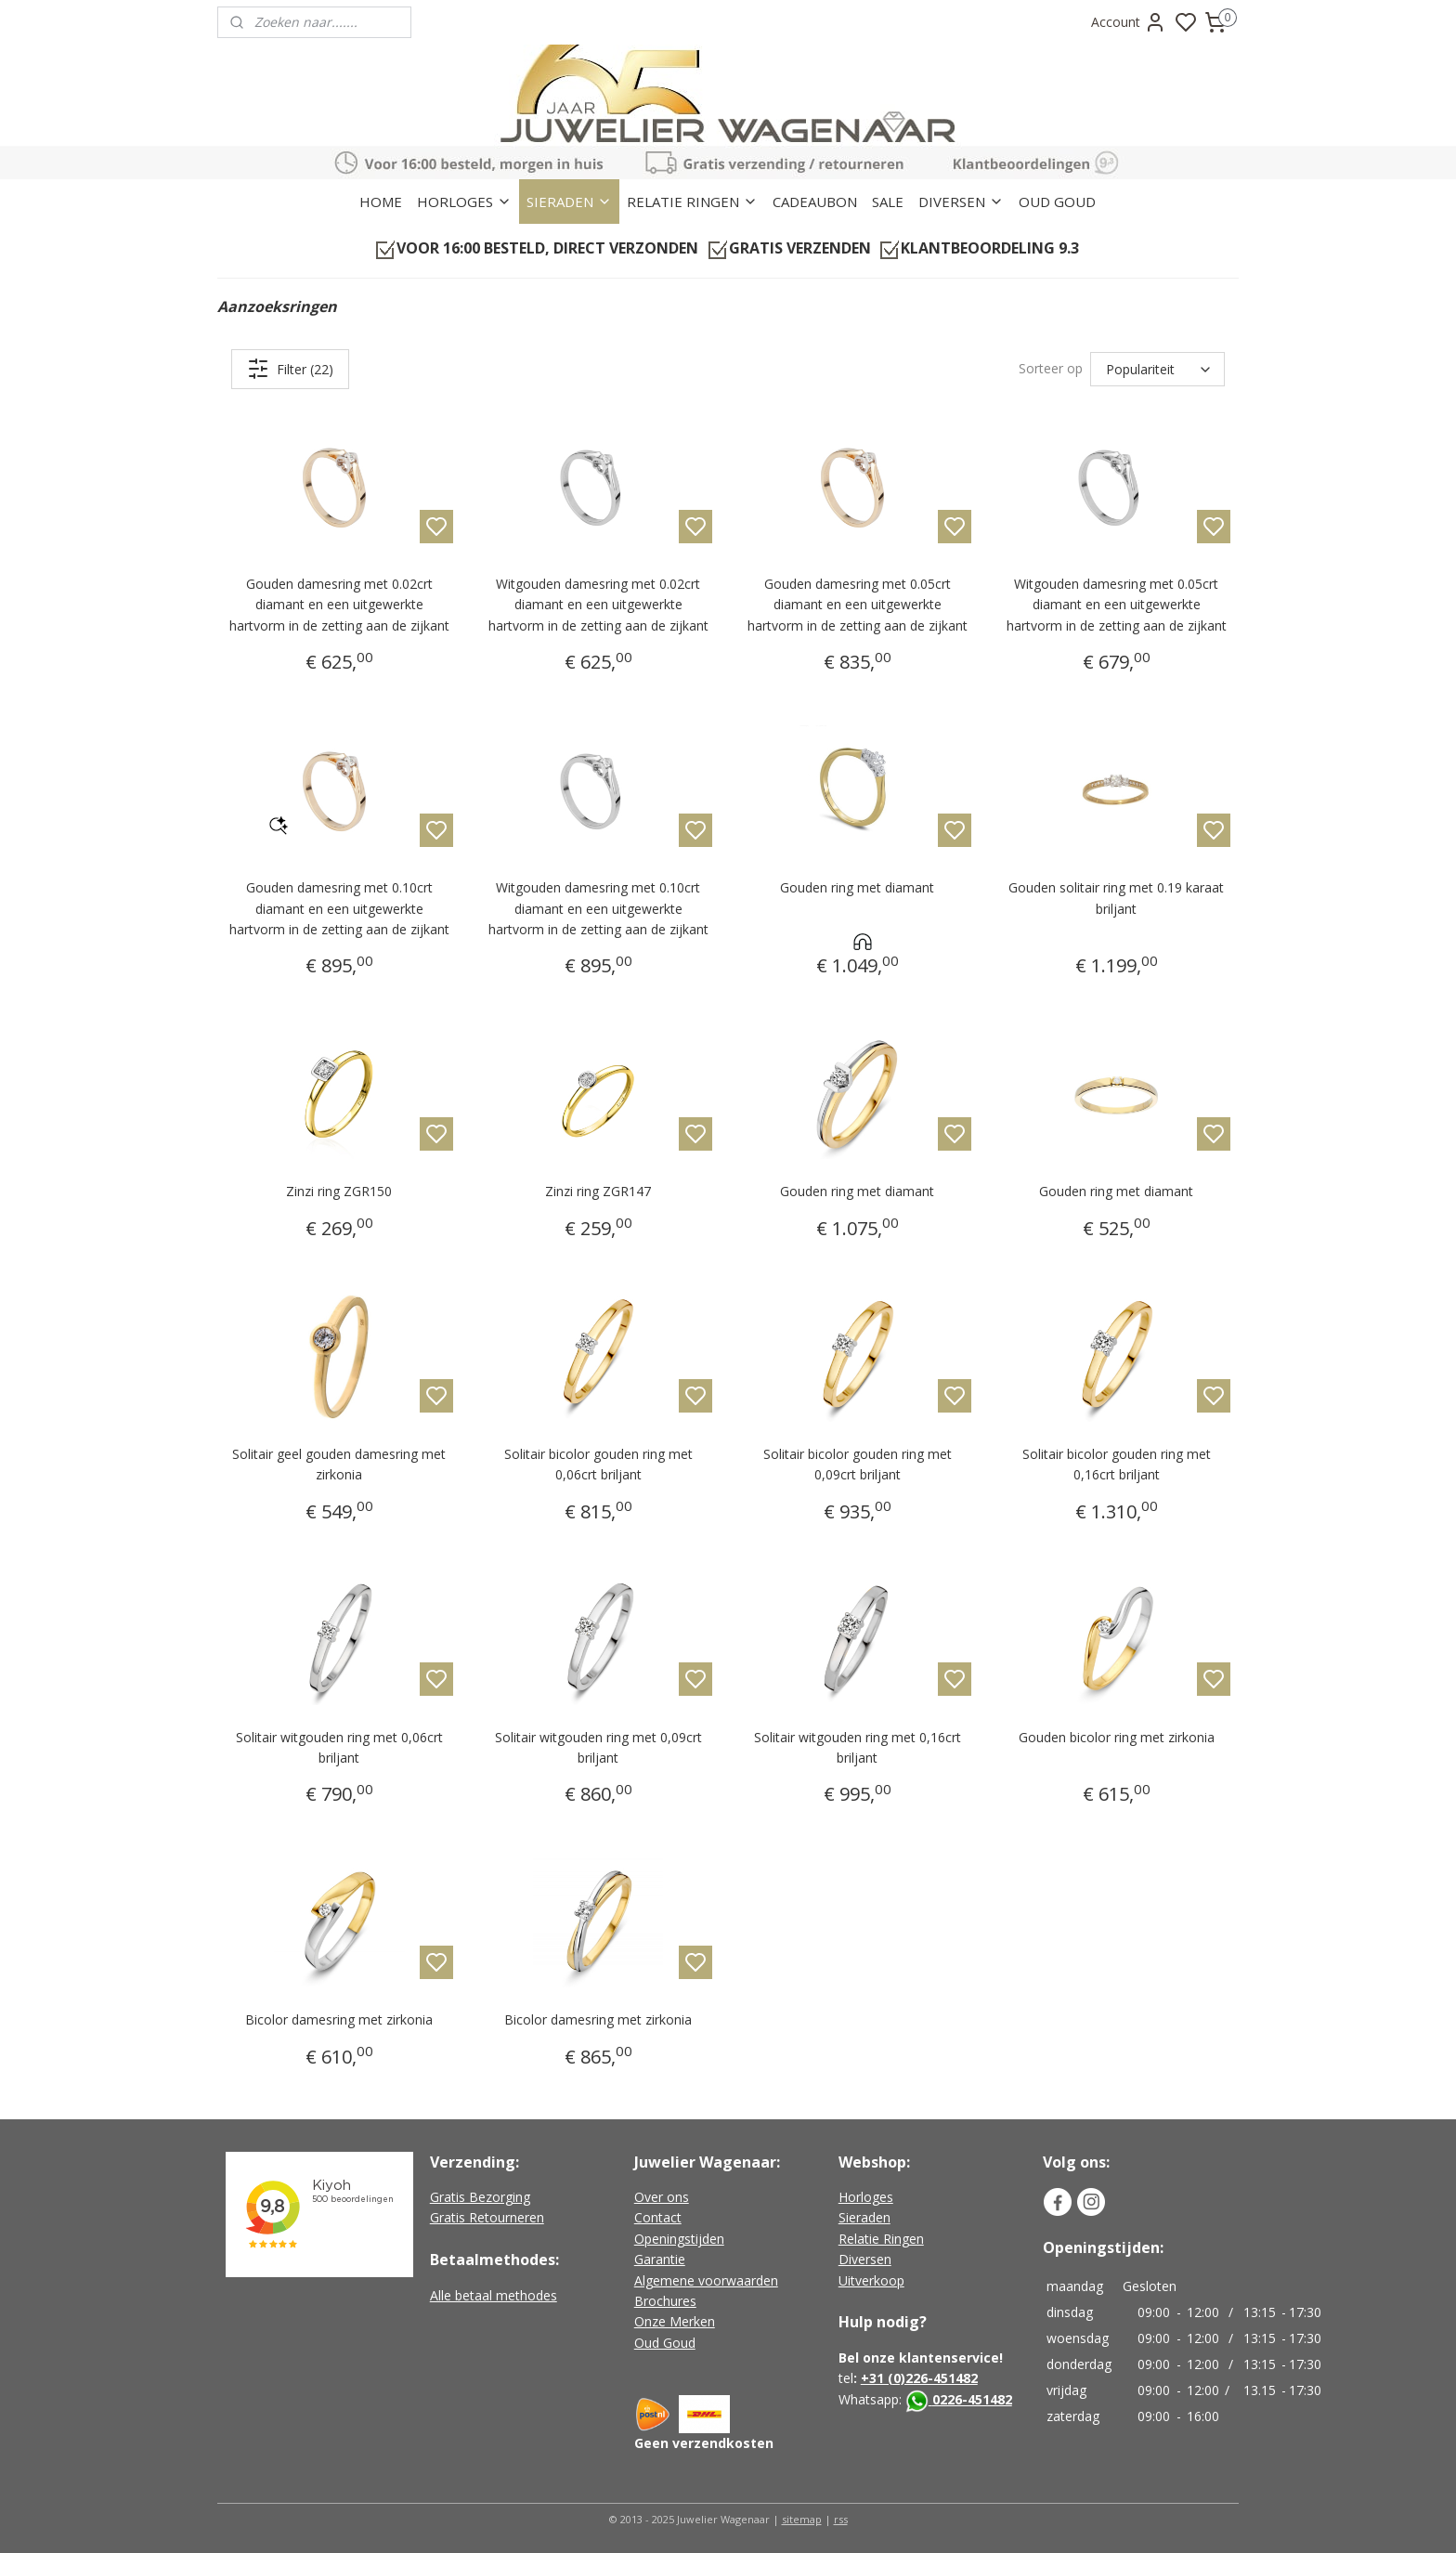 This screenshot has height=2553, width=1456. Describe the element at coordinates (278, 826) in the screenshot. I see `search with AI-powered suggestions` at that location.